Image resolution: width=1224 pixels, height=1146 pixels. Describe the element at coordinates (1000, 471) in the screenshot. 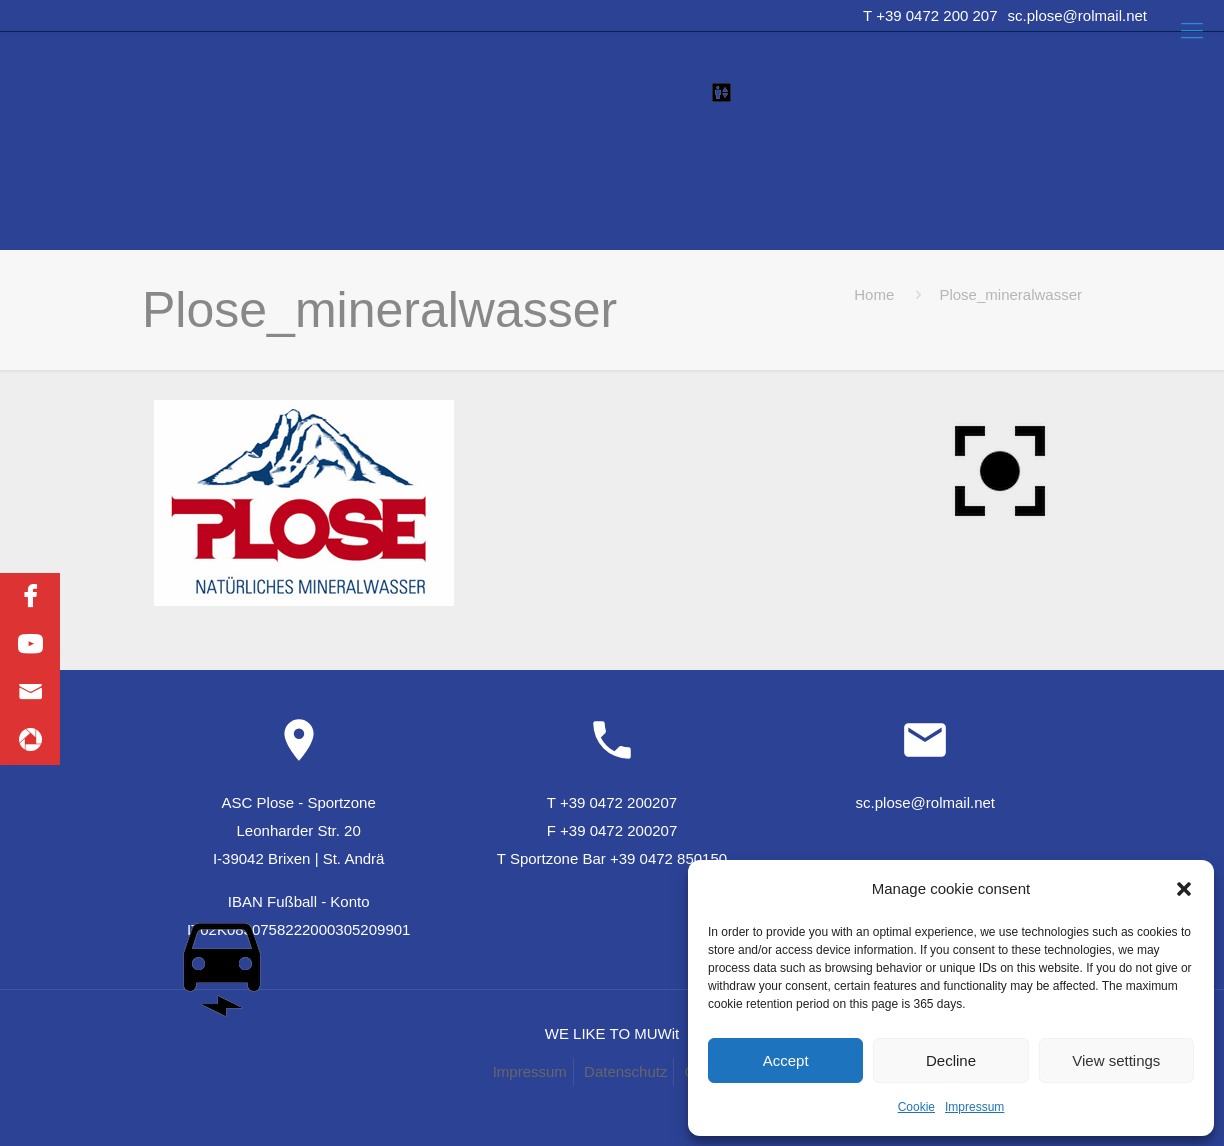

I see `center focus on the current subject` at that location.